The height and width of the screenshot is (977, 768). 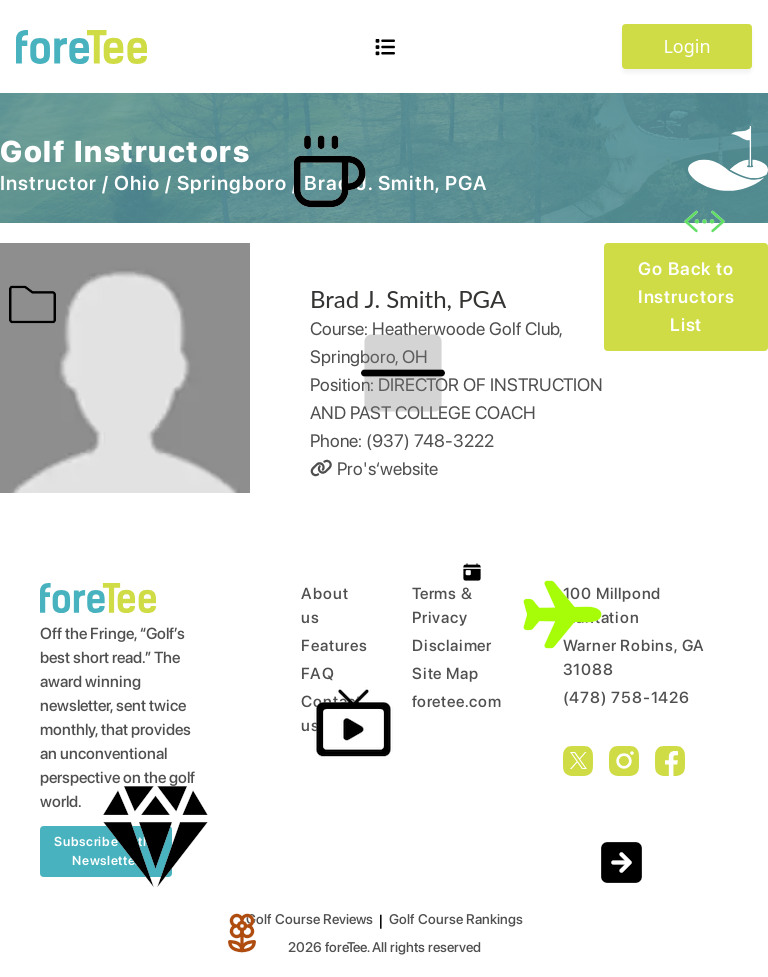 I want to click on enable airplane mode, so click(x=562, y=614).